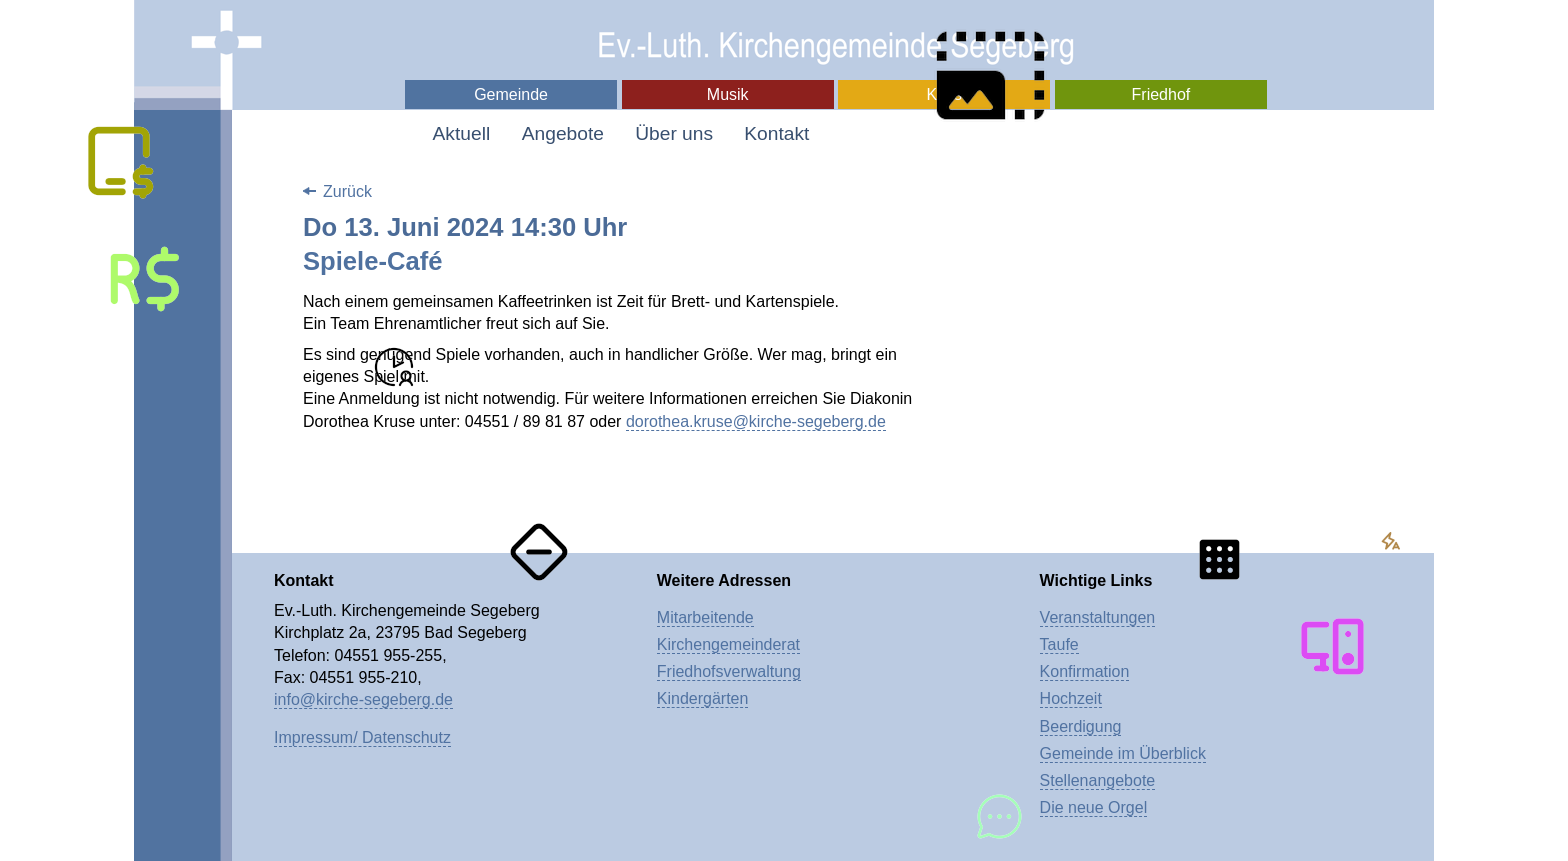 The height and width of the screenshot is (861, 1568). I want to click on auto-enhance or quick optimize content, so click(1390, 541).